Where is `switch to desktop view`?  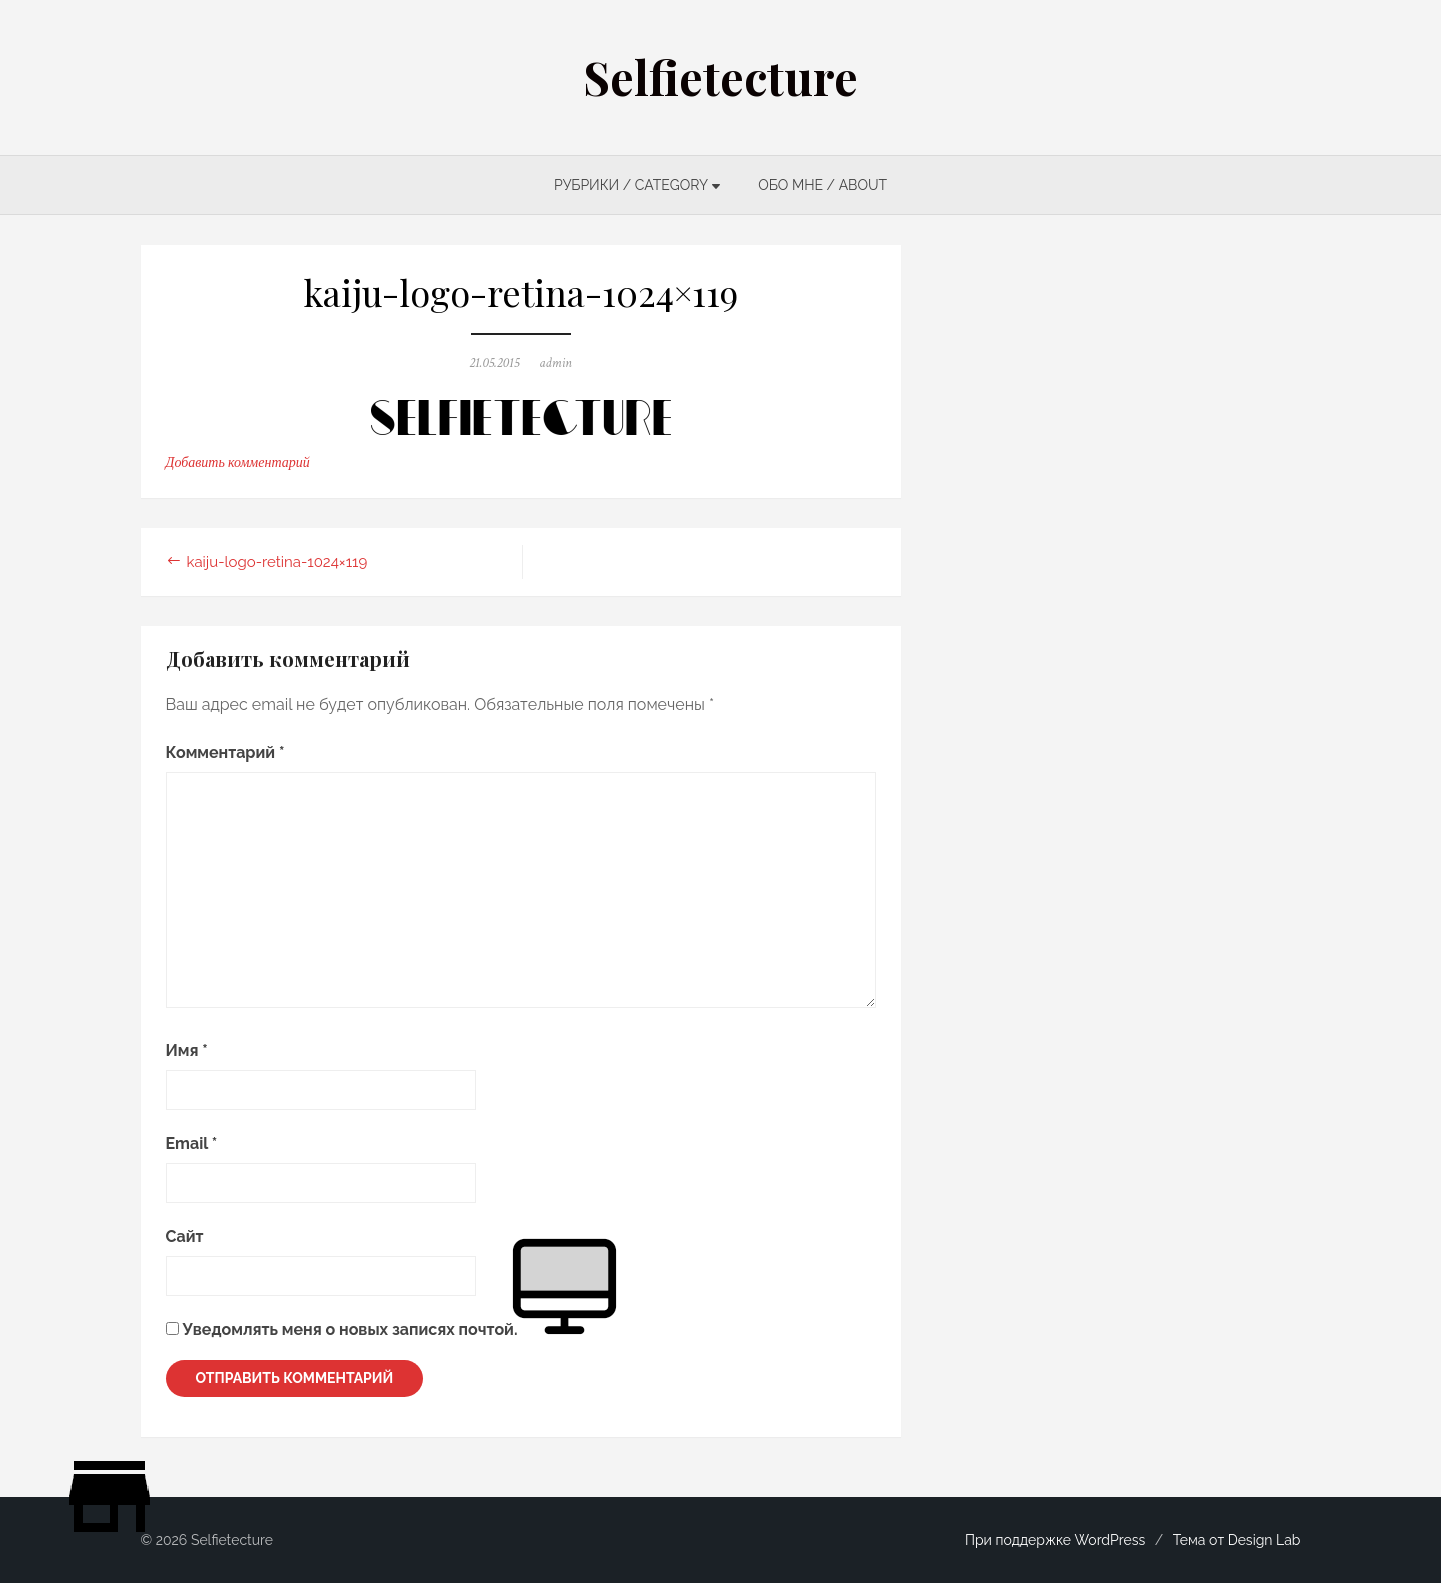
switch to desktop view is located at coordinates (564, 1282).